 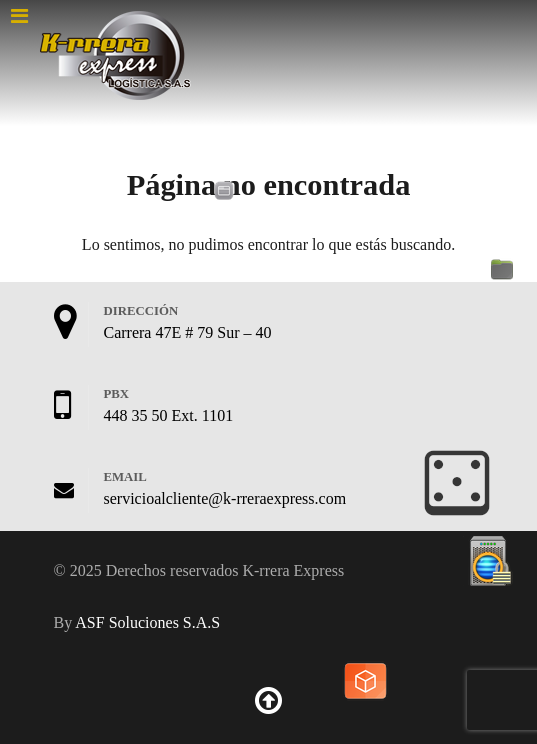 What do you see at coordinates (488, 561) in the screenshot?
I see `locked RAID 0 storage array` at bounding box center [488, 561].